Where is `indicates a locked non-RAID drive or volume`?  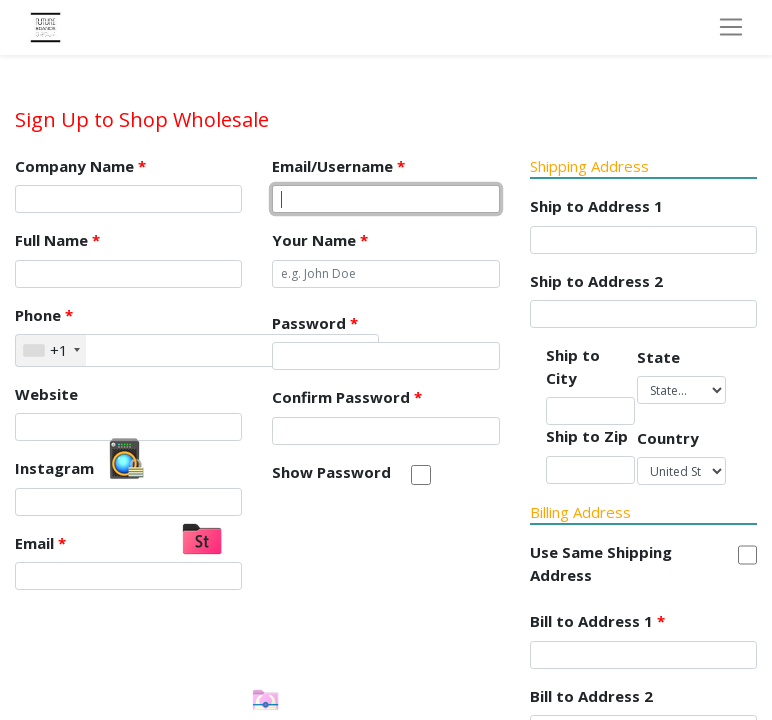
indicates a locked non-RAID drive or volume is located at coordinates (124, 458).